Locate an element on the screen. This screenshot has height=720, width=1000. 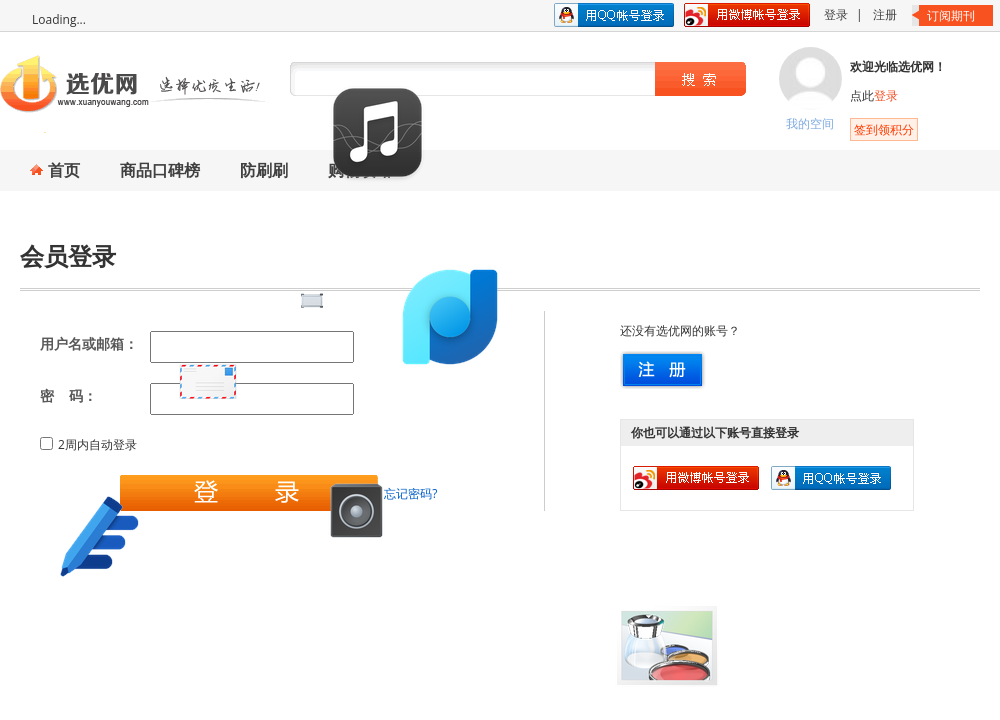
view photos or images is located at coordinates (667, 635).